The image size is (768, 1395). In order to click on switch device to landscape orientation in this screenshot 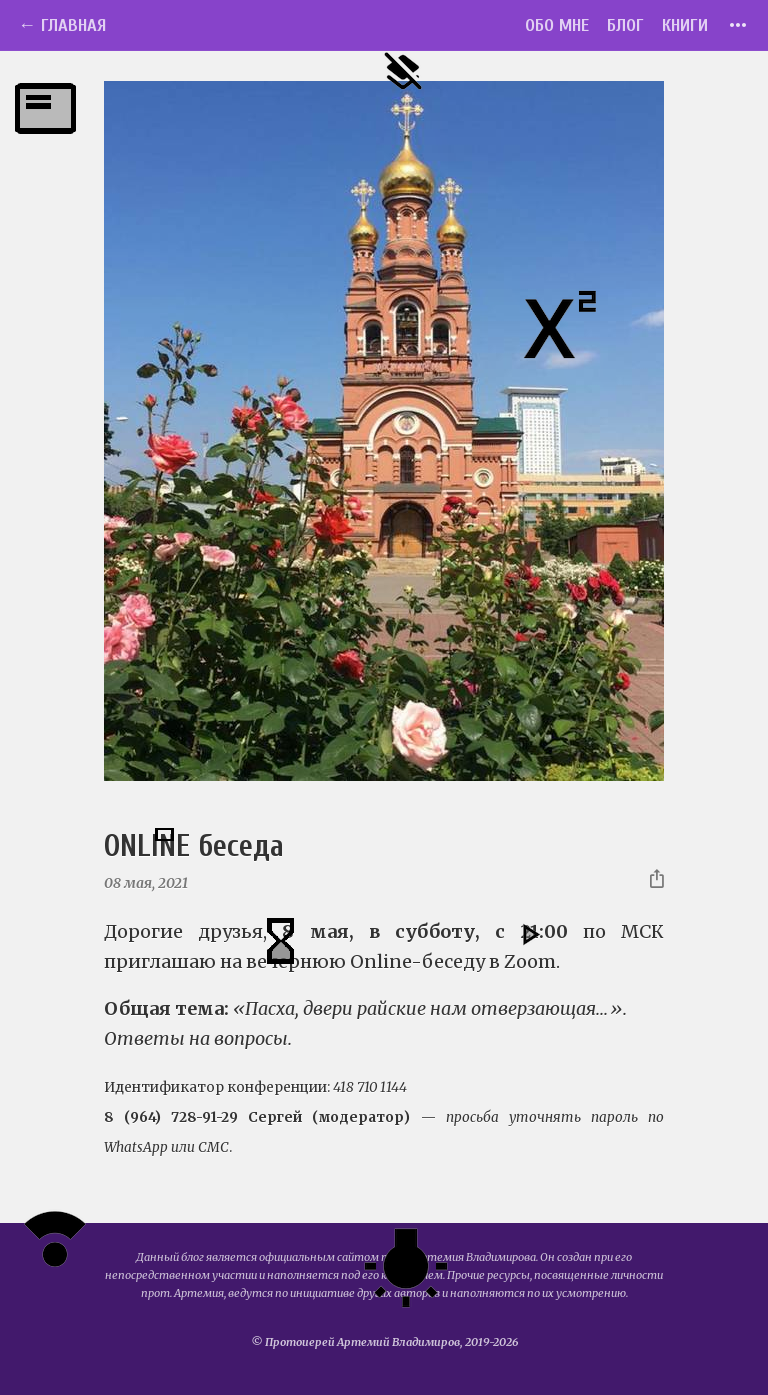, I will do `click(164, 834)`.